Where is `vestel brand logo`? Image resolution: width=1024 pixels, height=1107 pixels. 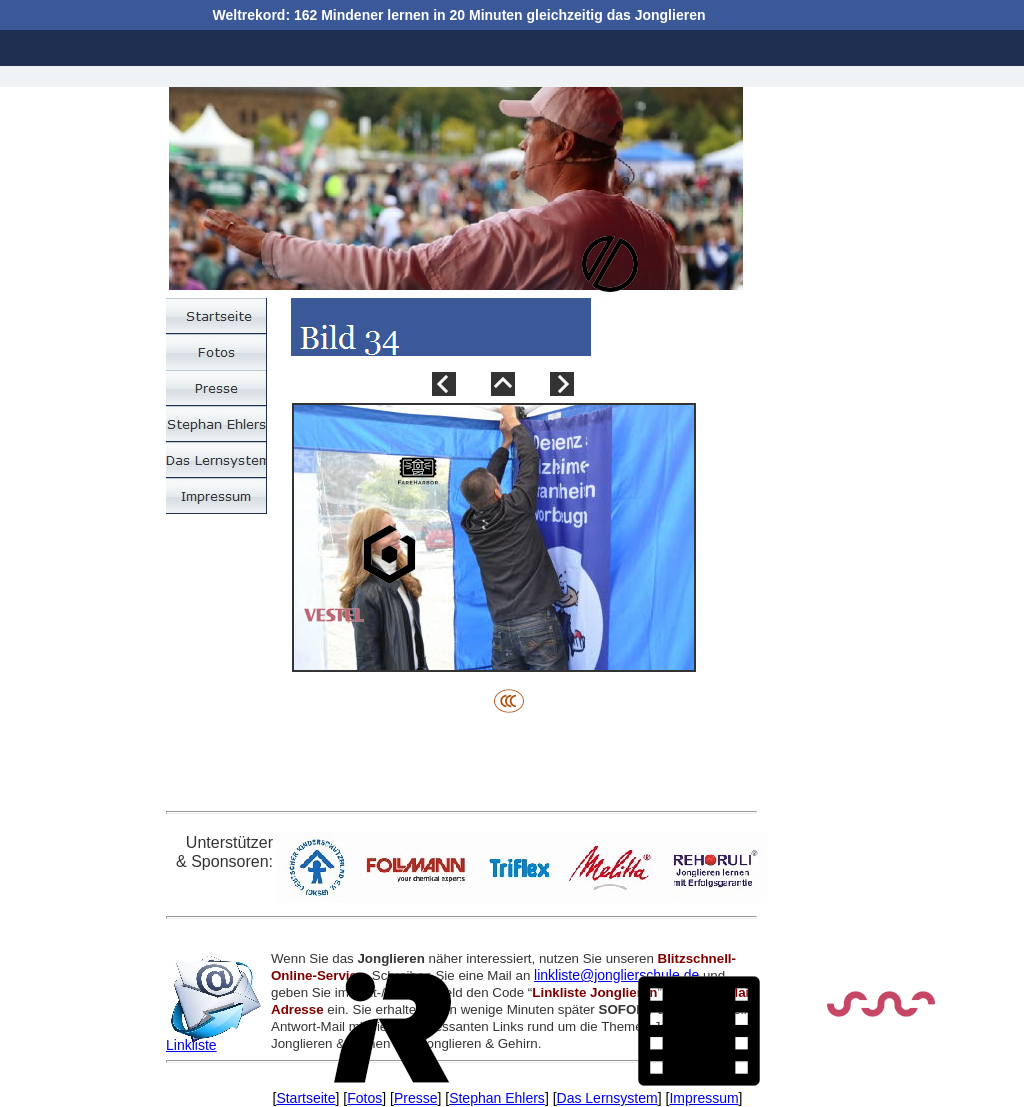
vestel brand logo is located at coordinates (334, 615).